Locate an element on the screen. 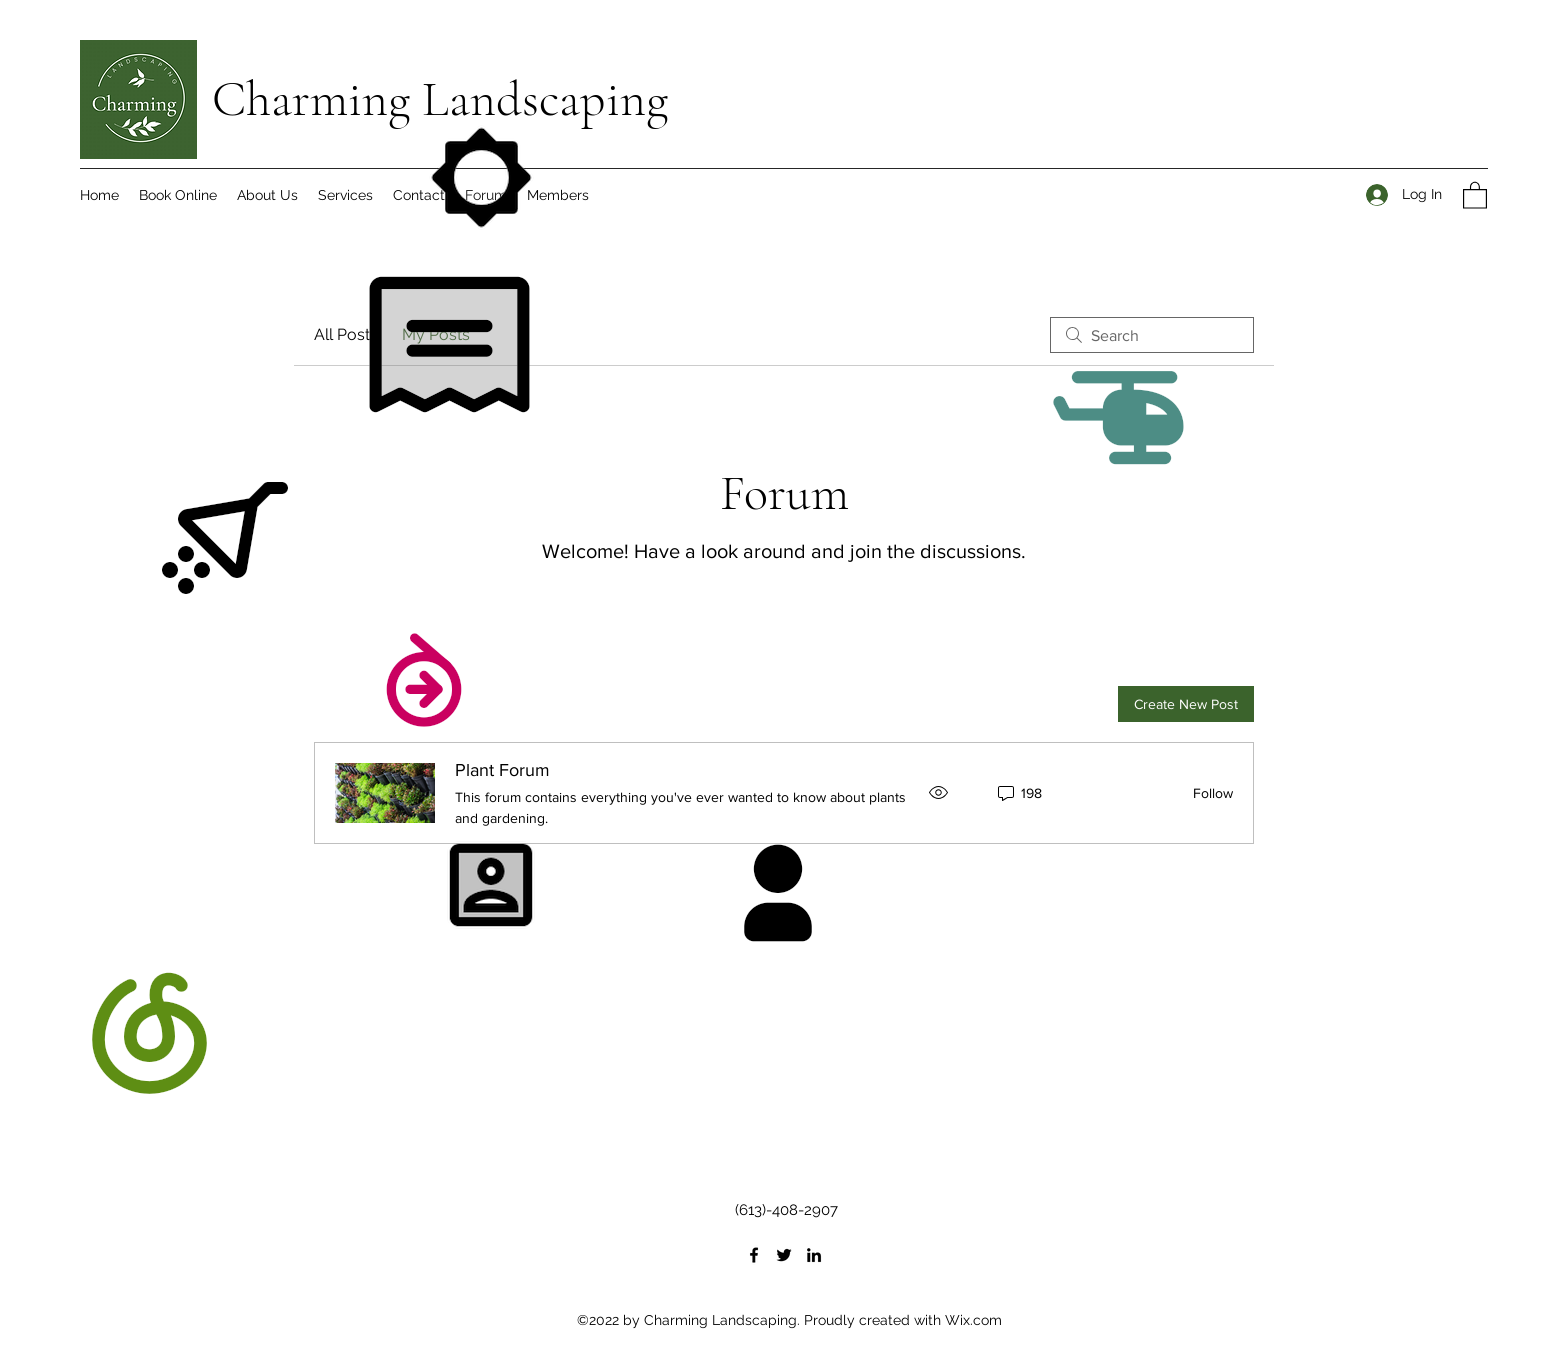  view purchase receipt or transaction details is located at coordinates (449, 344).